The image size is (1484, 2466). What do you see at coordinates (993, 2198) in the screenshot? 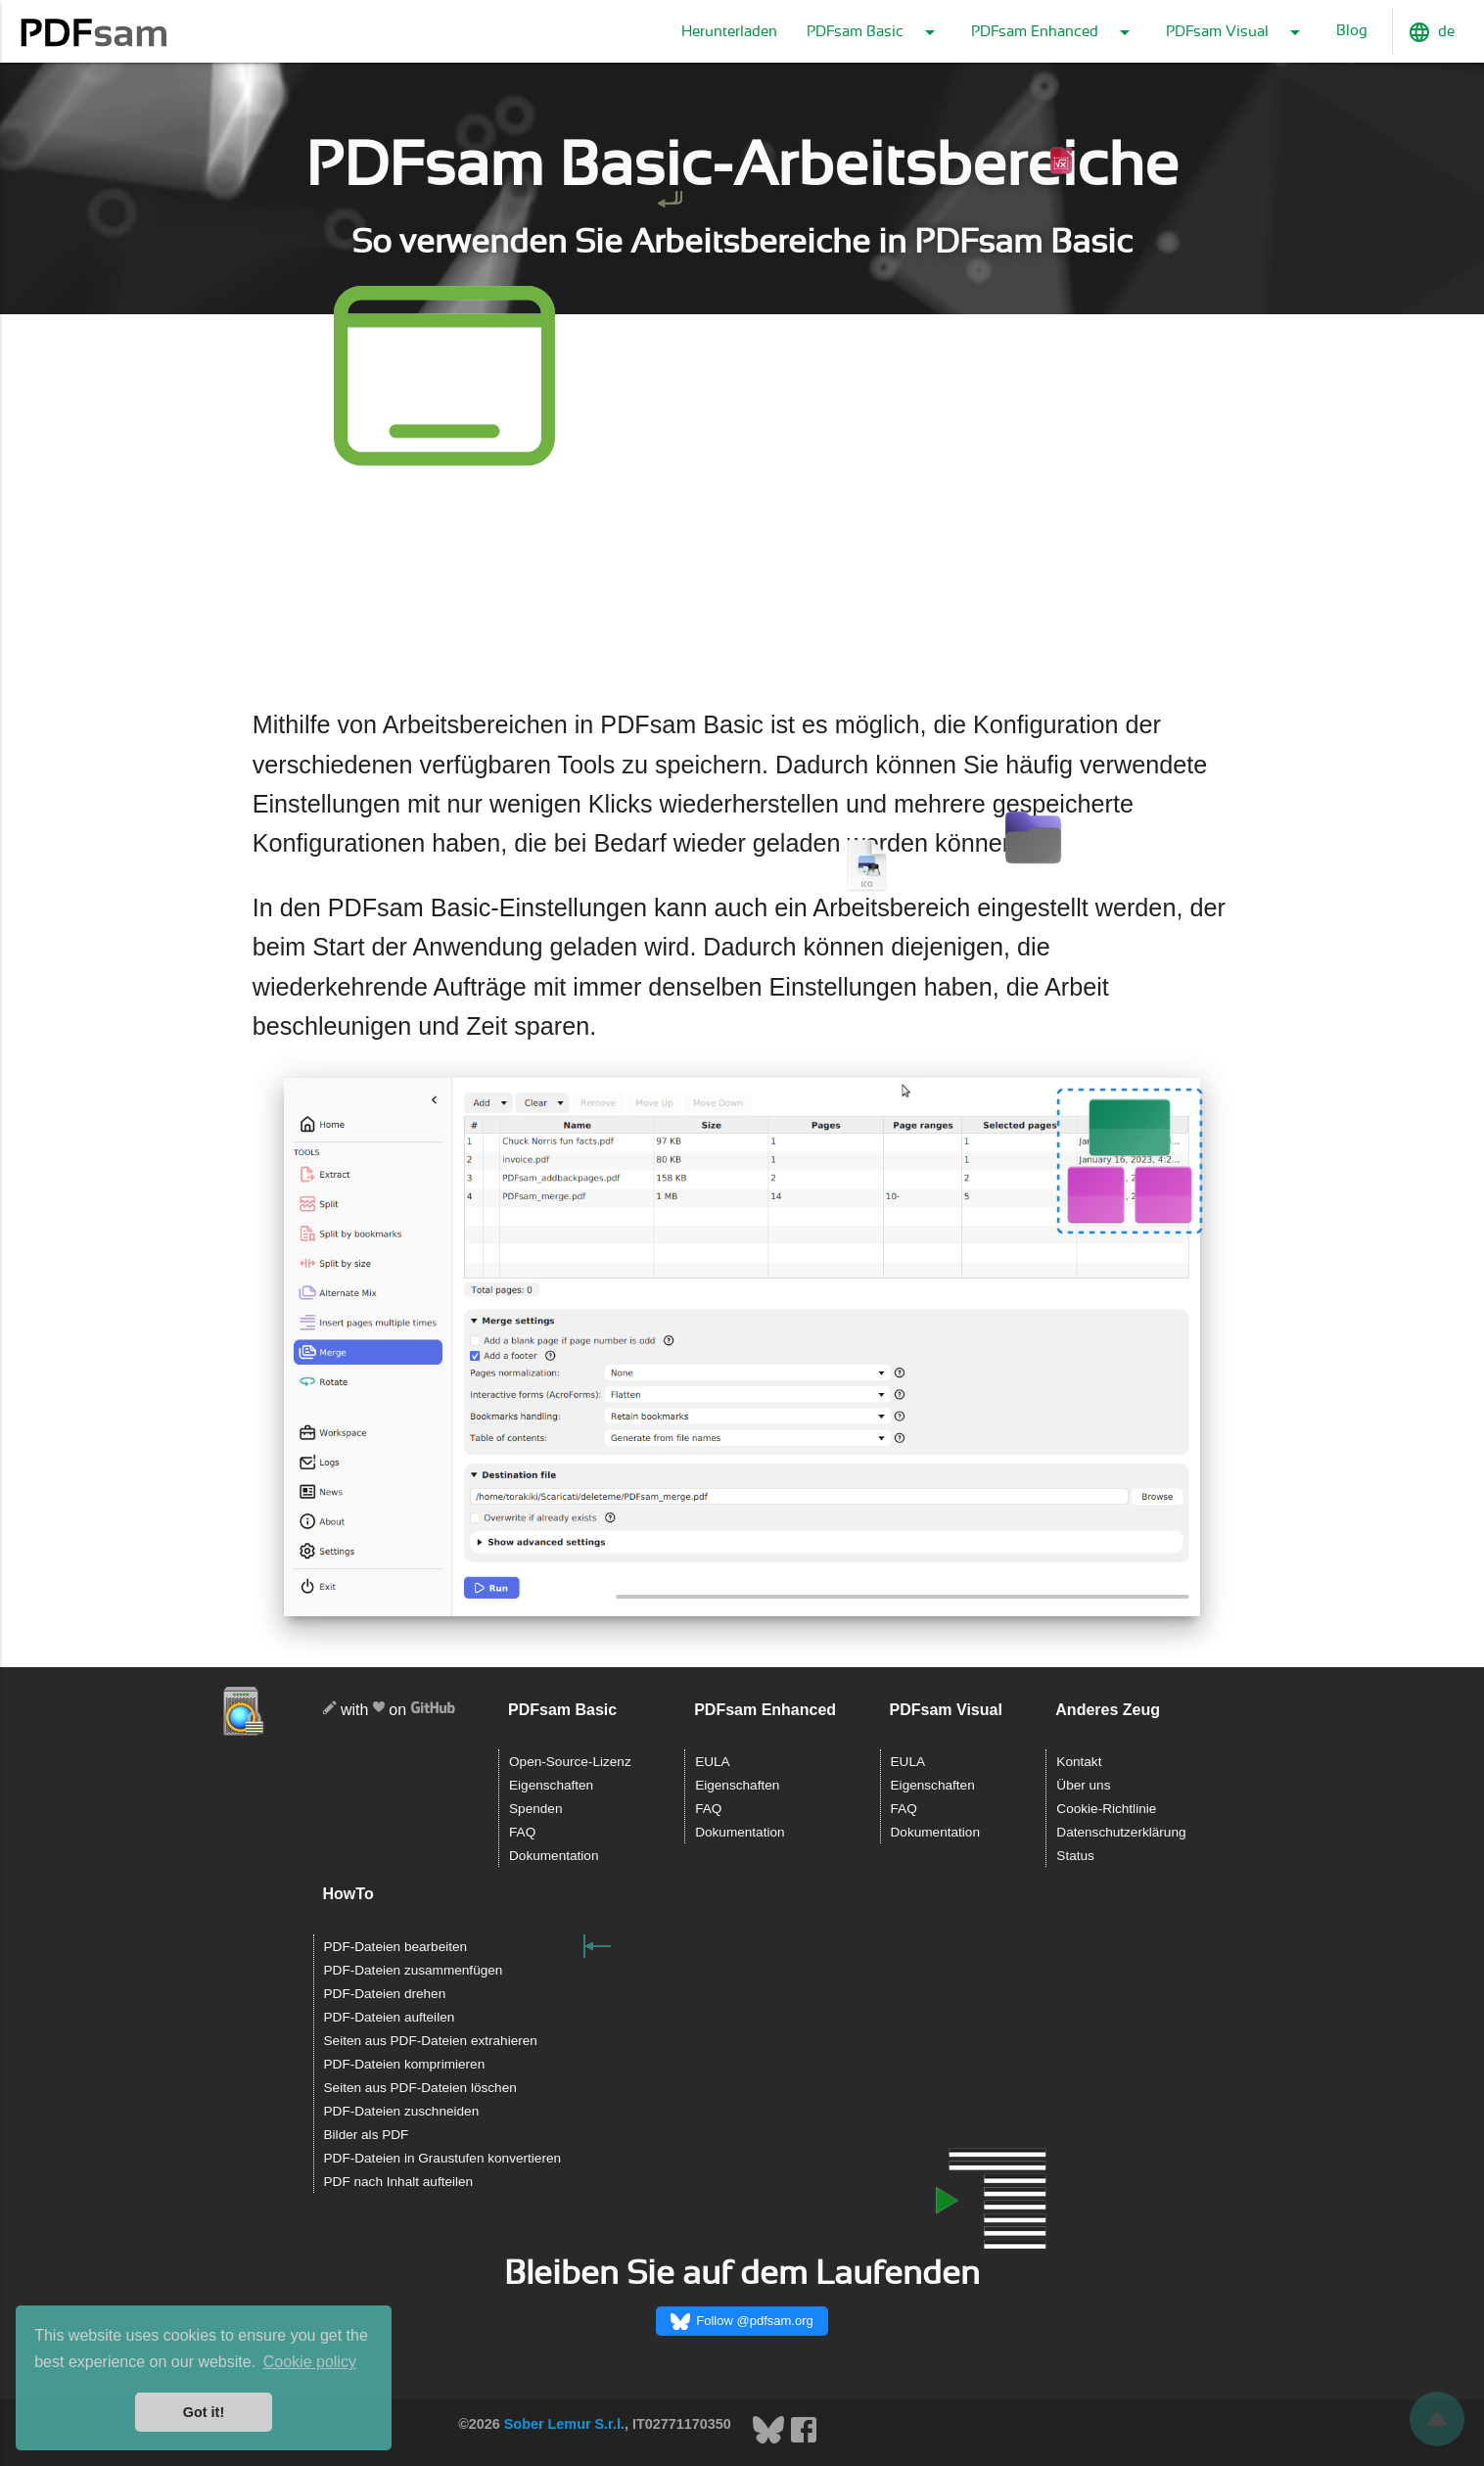
I see `increase text indentation` at bounding box center [993, 2198].